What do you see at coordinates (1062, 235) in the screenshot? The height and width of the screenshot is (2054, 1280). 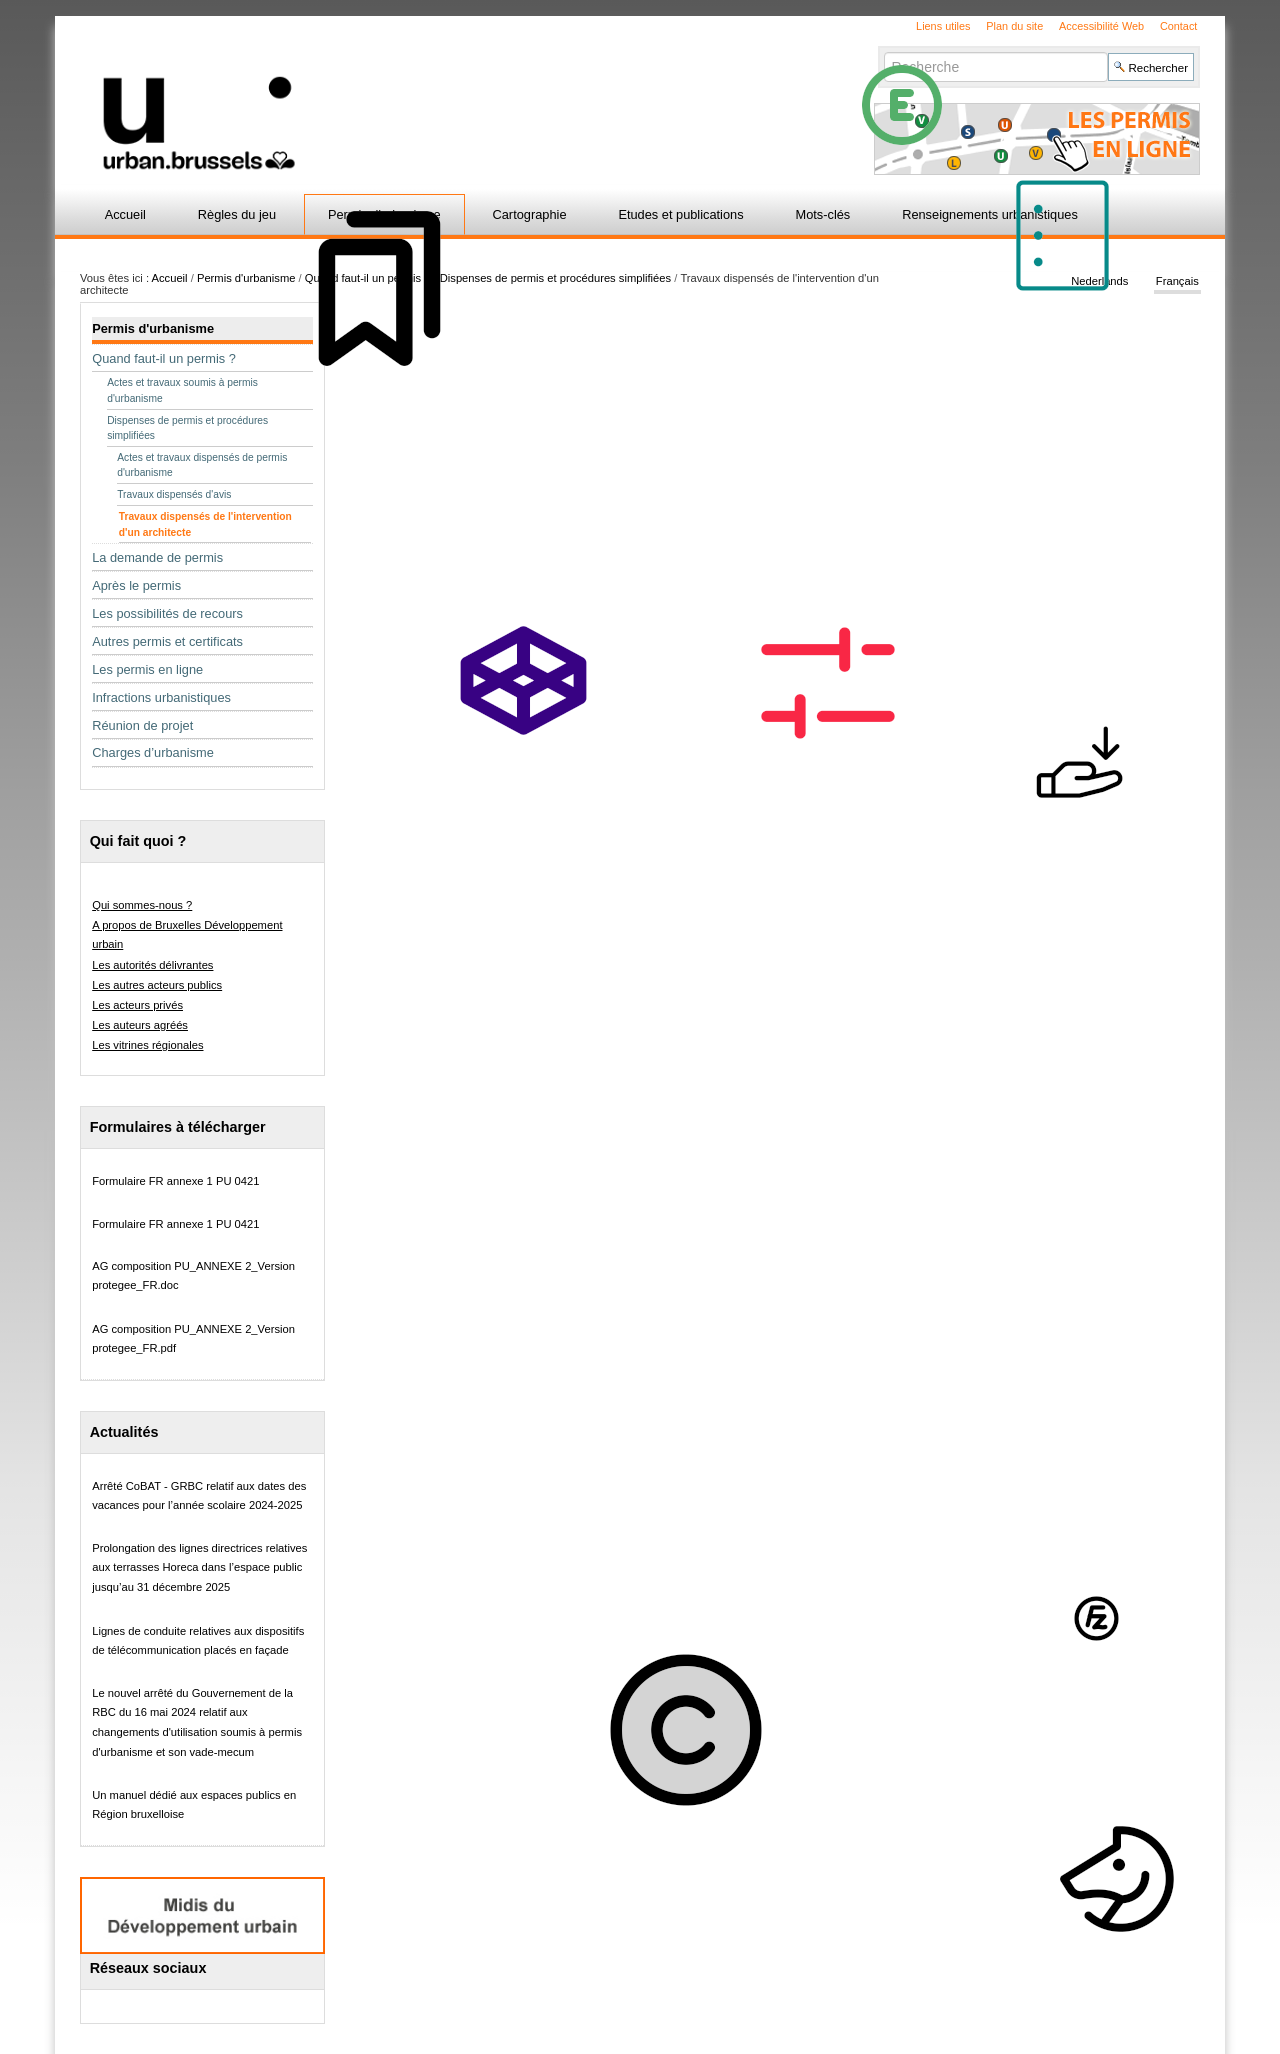 I see `view screenplay or script documents` at bounding box center [1062, 235].